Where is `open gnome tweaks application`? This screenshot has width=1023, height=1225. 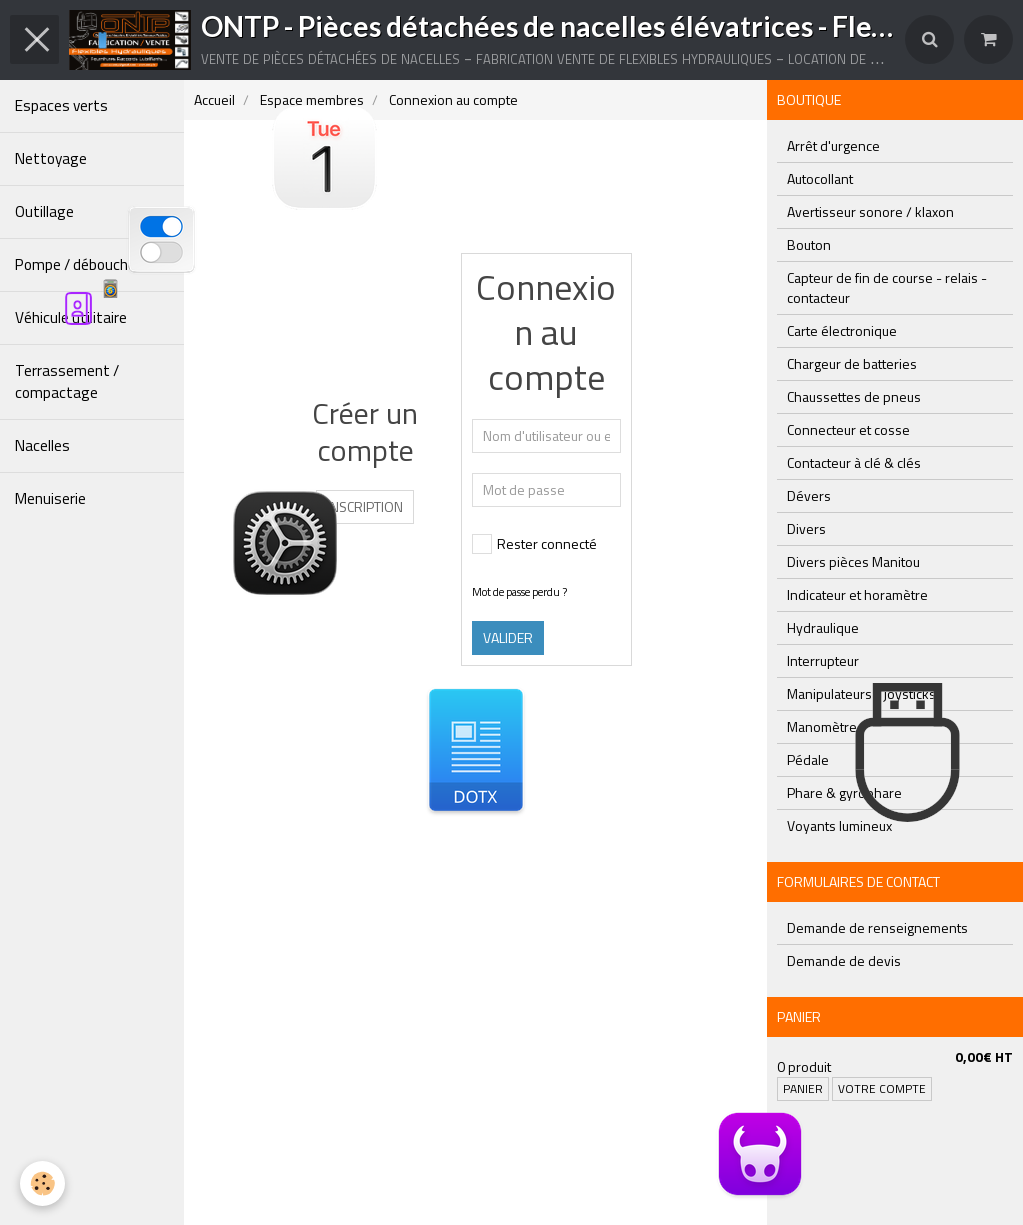 open gnome tweaks application is located at coordinates (161, 239).